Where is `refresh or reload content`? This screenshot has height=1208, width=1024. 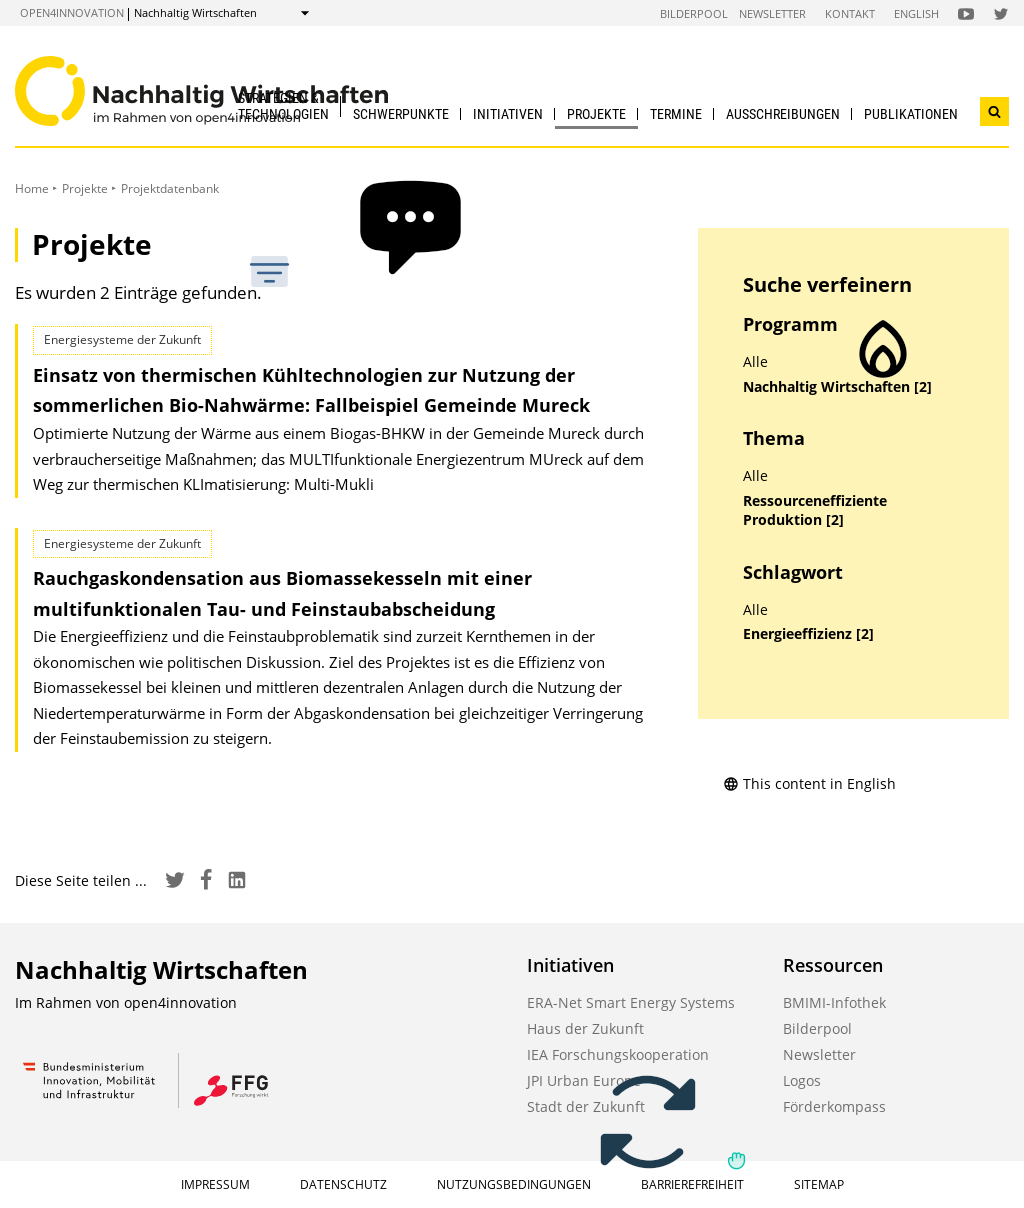
refresh or reload content is located at coordinates (648, 1122).